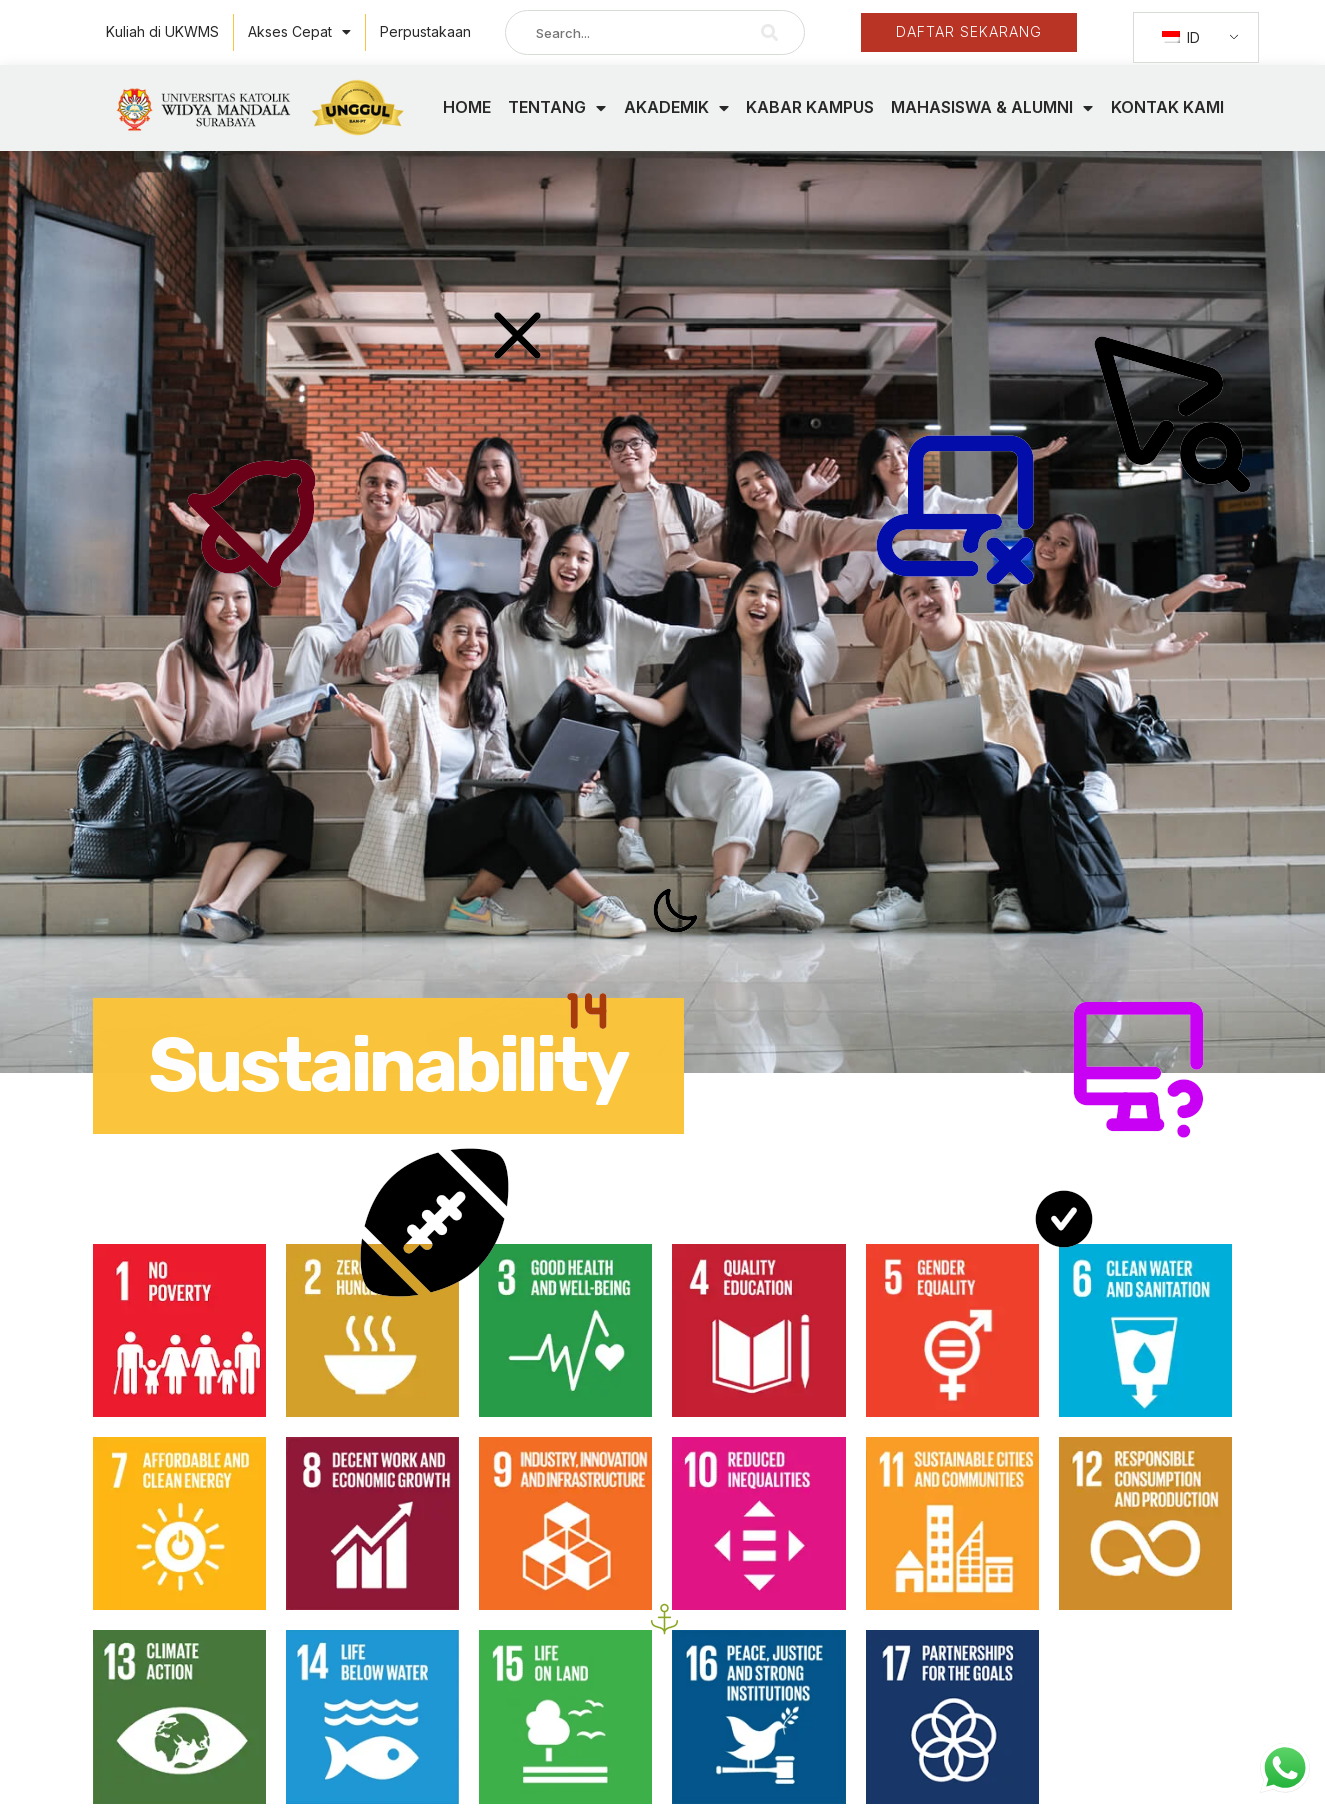 This screenshot has height=1808, width=1325. What do you see at coordinates (434, 1222) in the screenshot?
I see `view sports scores or updates` at bounding box center [434, 1222].